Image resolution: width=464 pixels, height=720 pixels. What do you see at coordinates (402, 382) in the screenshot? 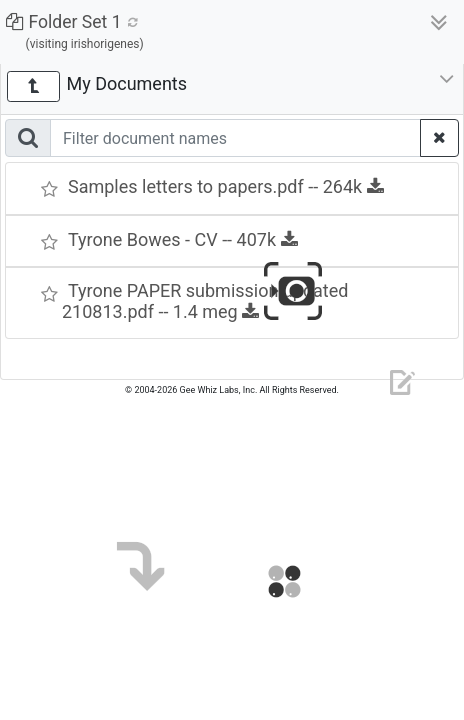
I see `open the text editor application` at bounding box center [402, 382].